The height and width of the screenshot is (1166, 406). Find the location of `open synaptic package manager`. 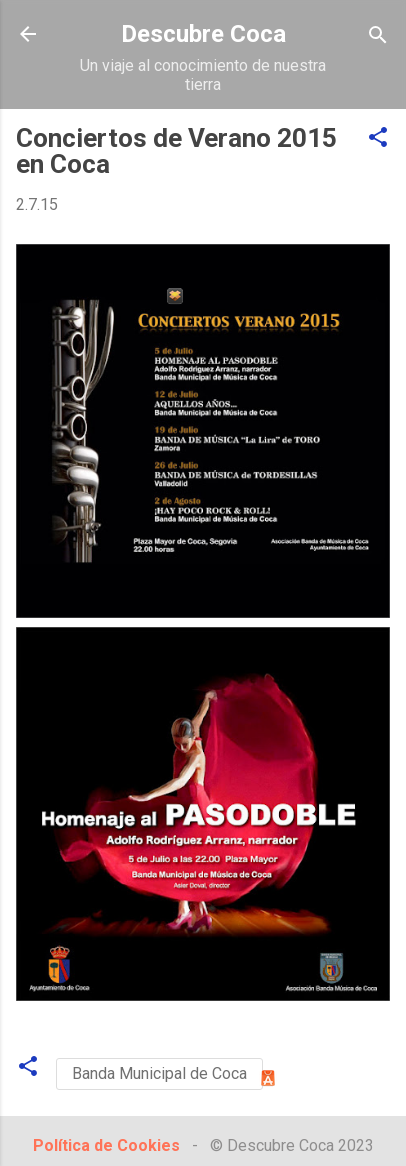

open synaptic package manager is located at coordinates (175, 296).